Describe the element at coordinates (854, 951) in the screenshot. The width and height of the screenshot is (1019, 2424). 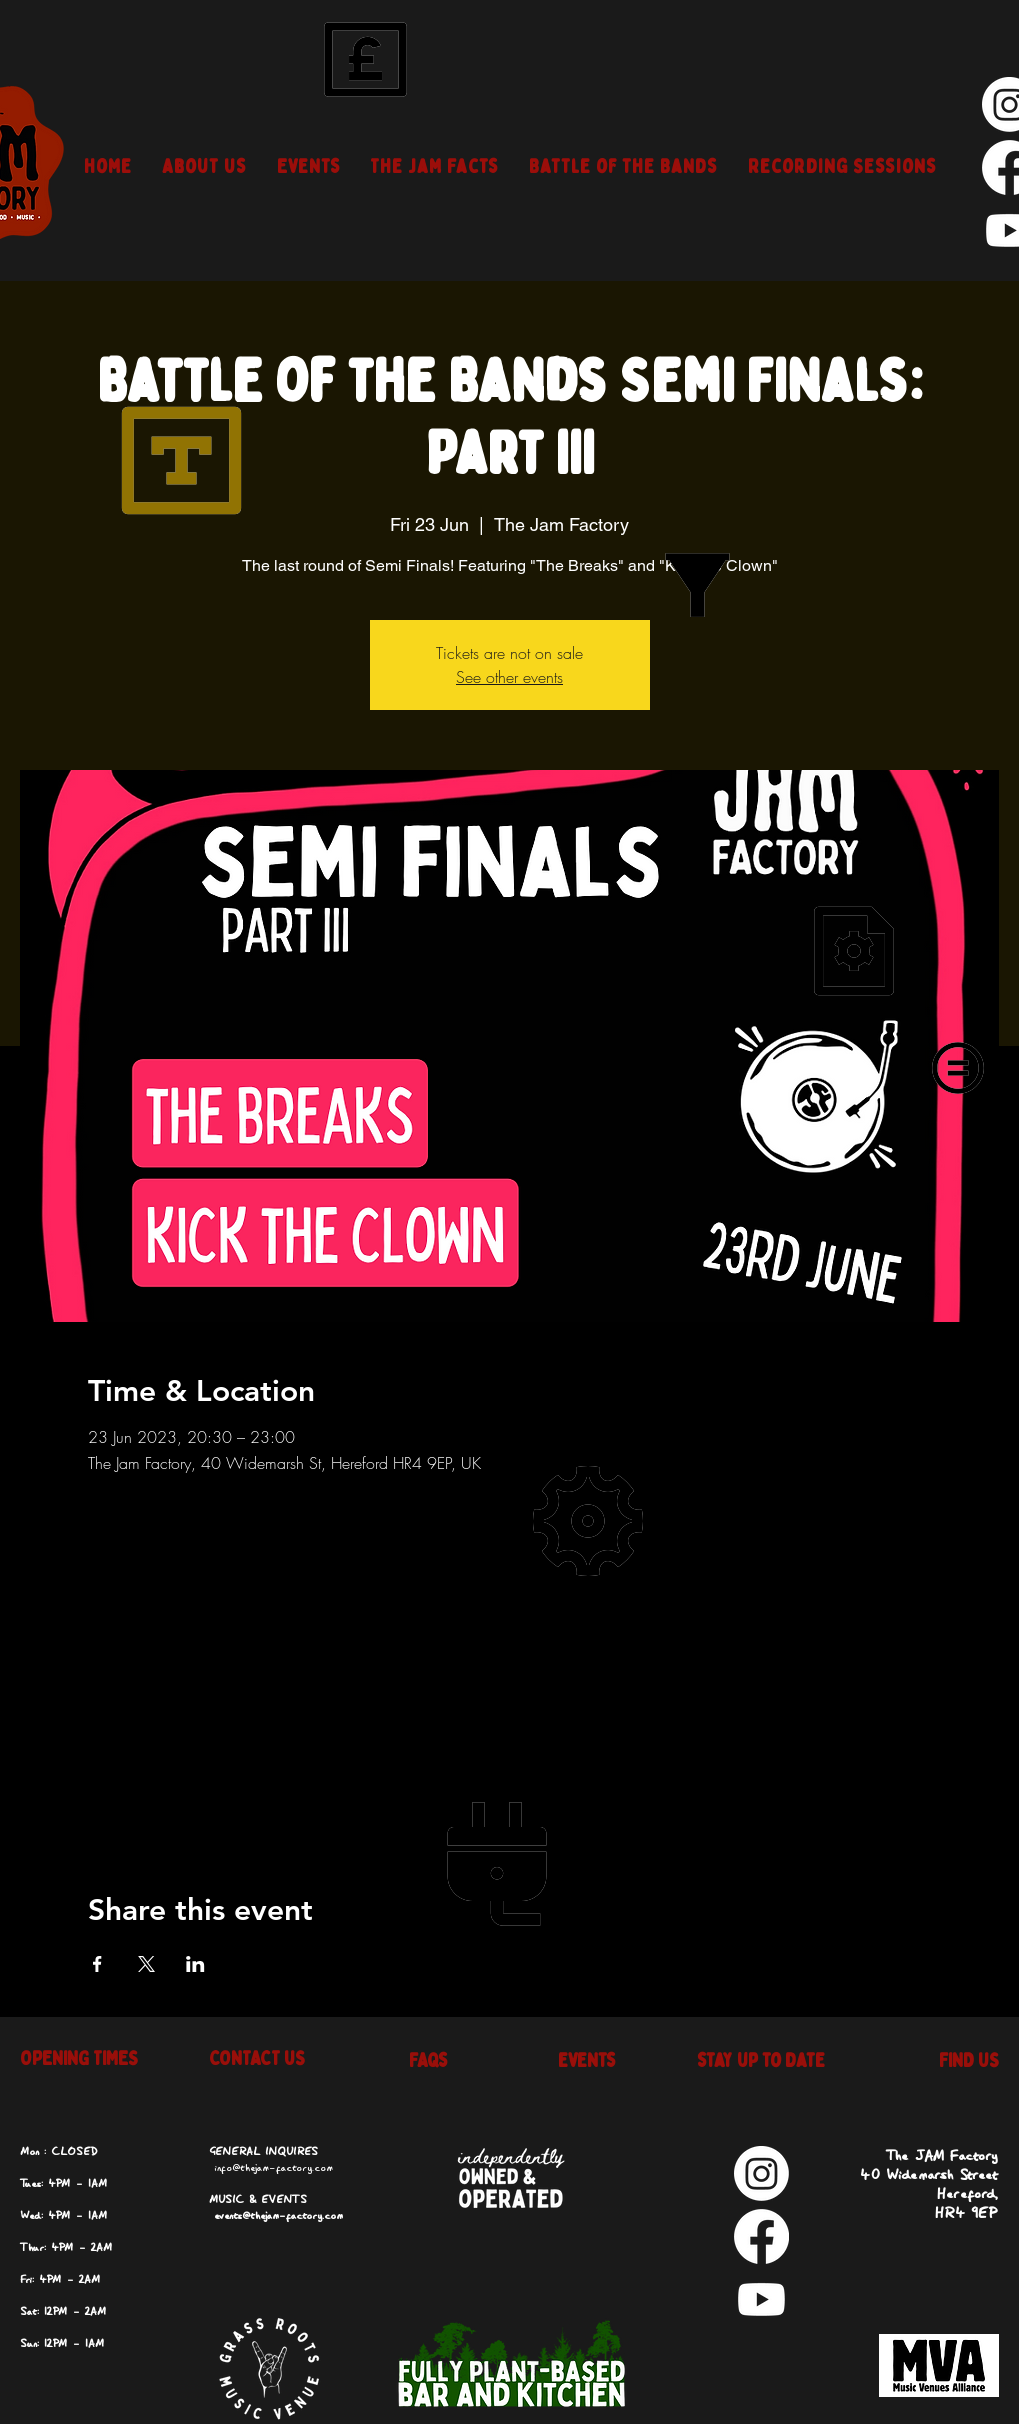
I see `access file settings or preferences` at that location.